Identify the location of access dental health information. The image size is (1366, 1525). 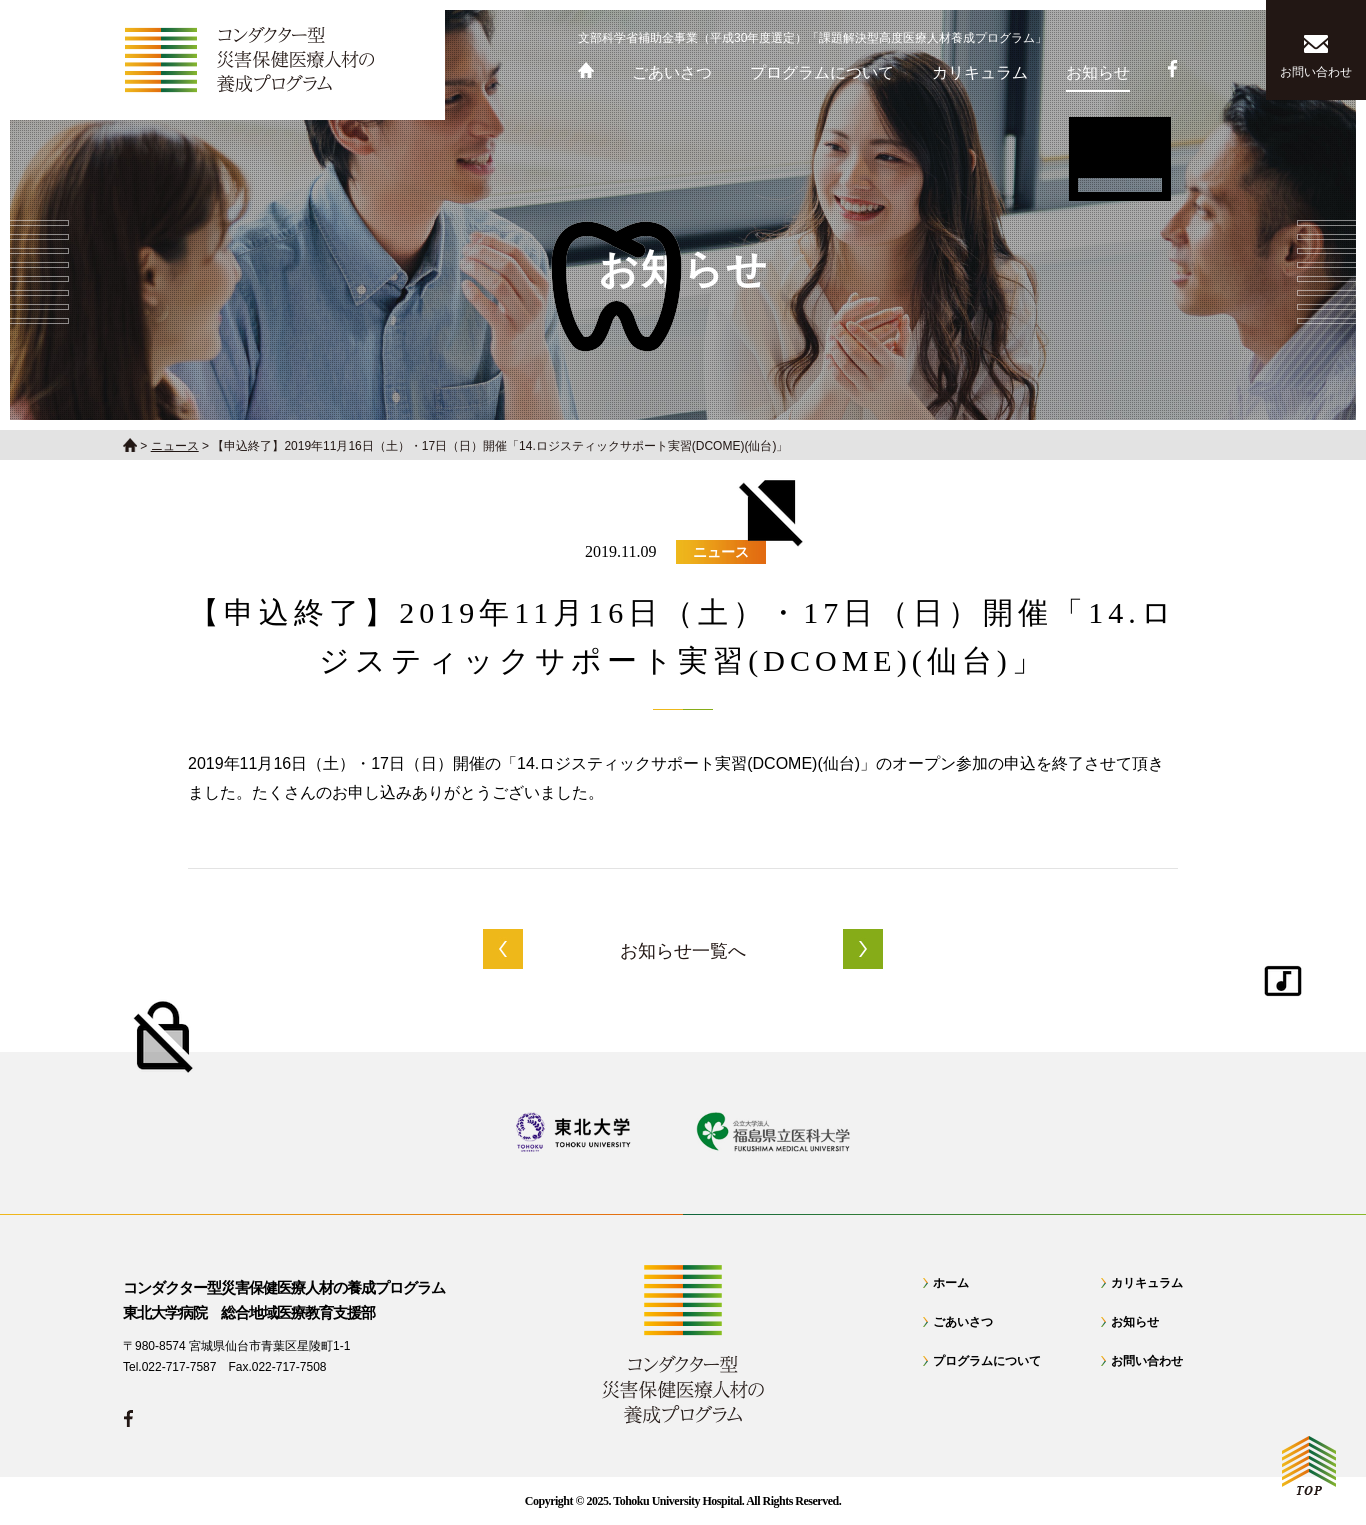
(616, 286).